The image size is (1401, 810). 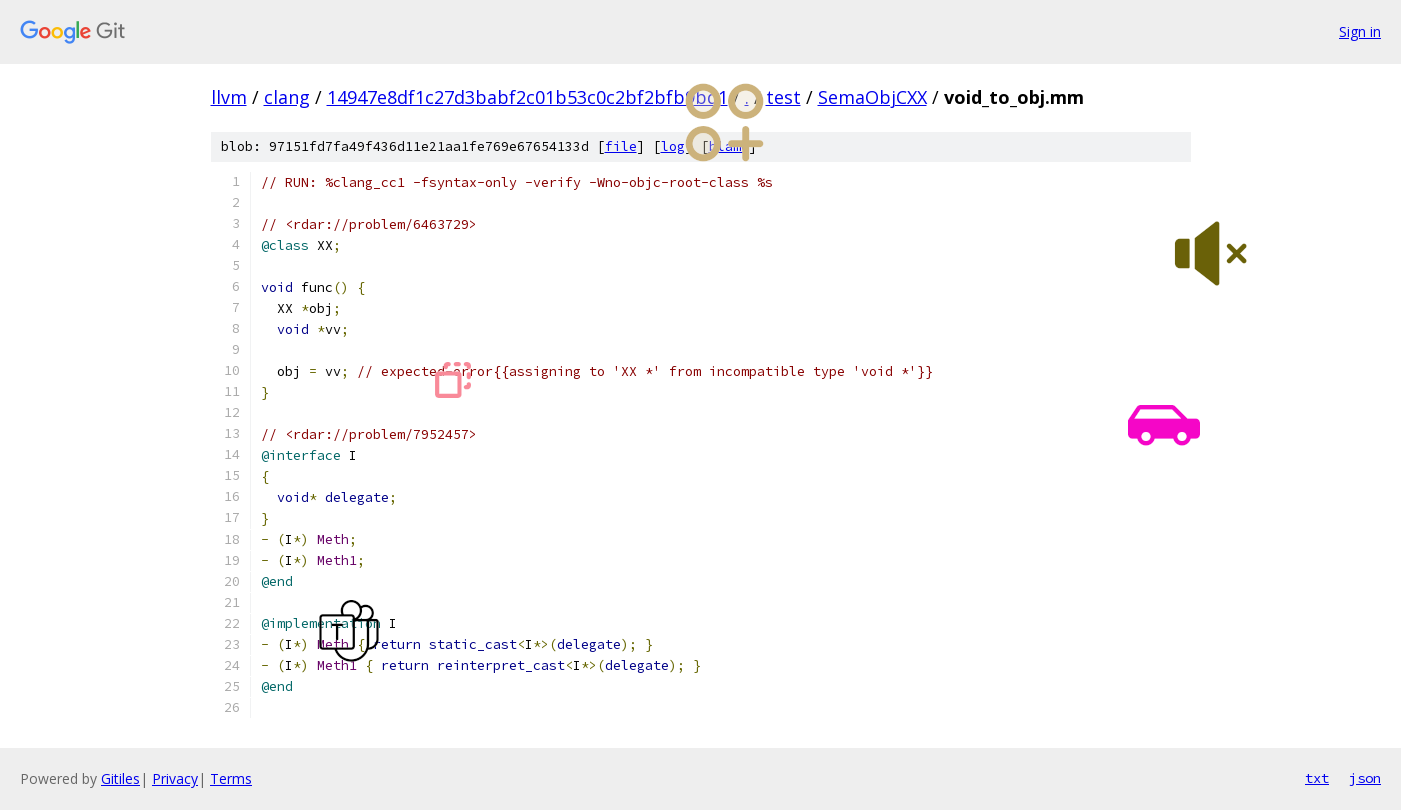 What do you see at coordinates (453, 380) in the screenshot?
I see `send selected element to back layer` at bounding box center [453, 380].